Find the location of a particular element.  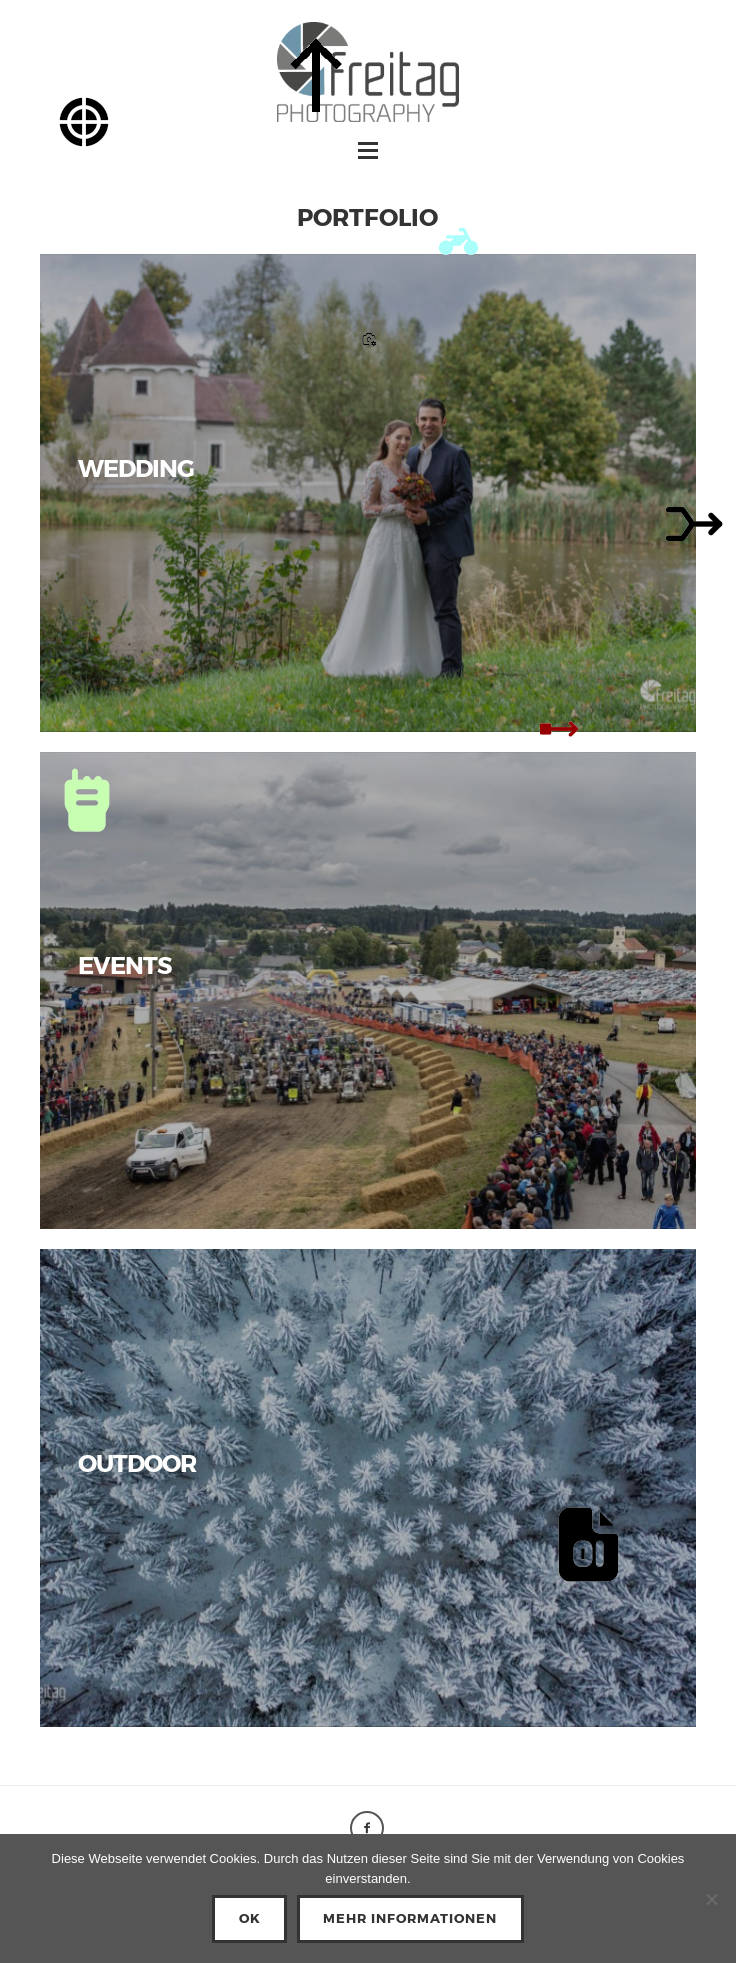

select motorcycle as transportation mode is located at coordinates (458, 240).